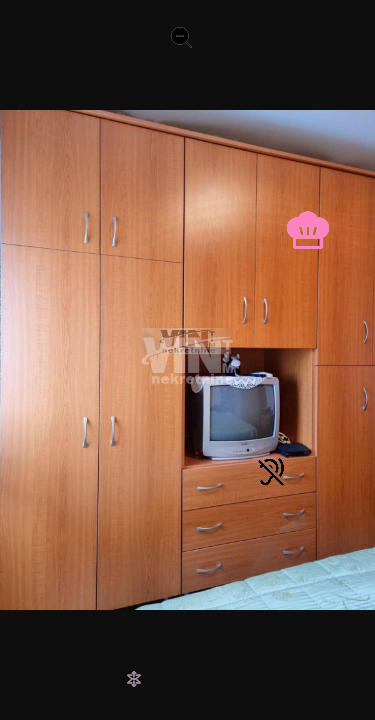 This screenshot has width=375, height=720. I want to click on expand all collapsed sections, so click(134, 679).